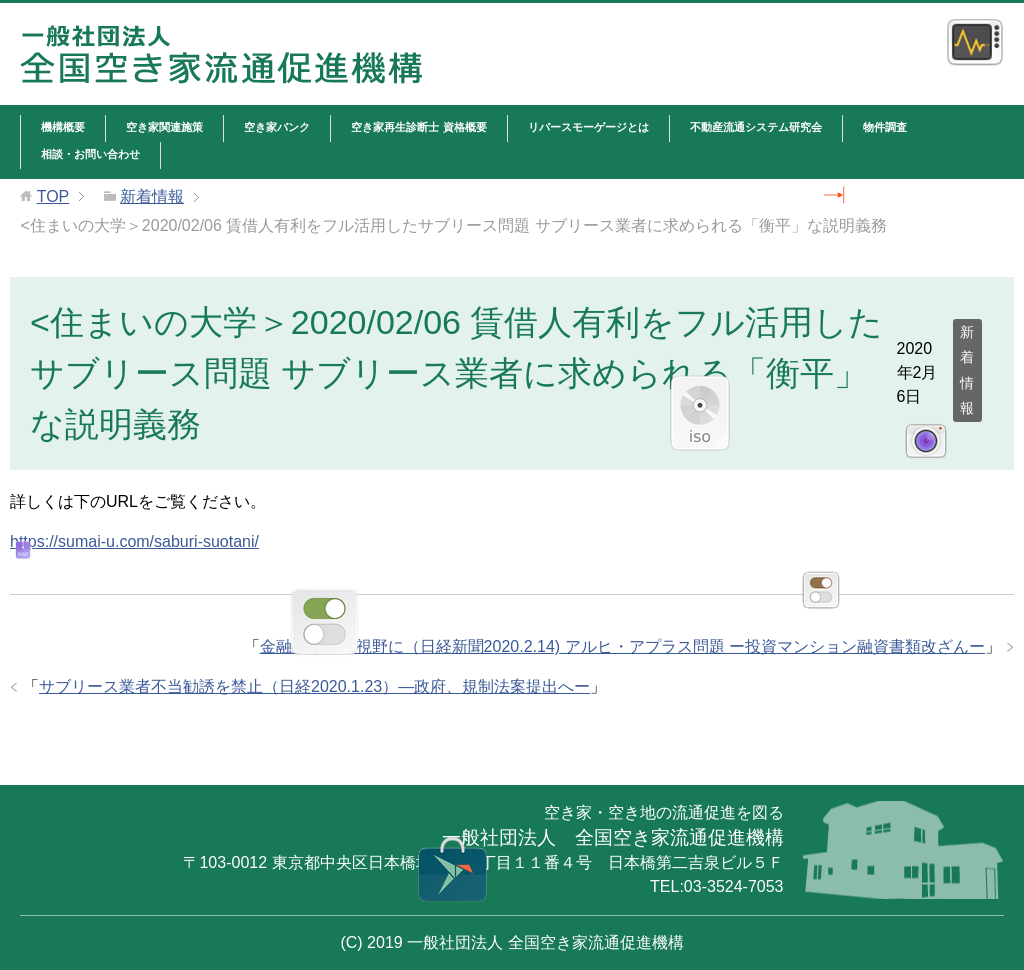  What do you see at coordinates (452, 874) in the screenshot?
I see `open the snap store to browse and install applications` at bounding box center [452, 874].